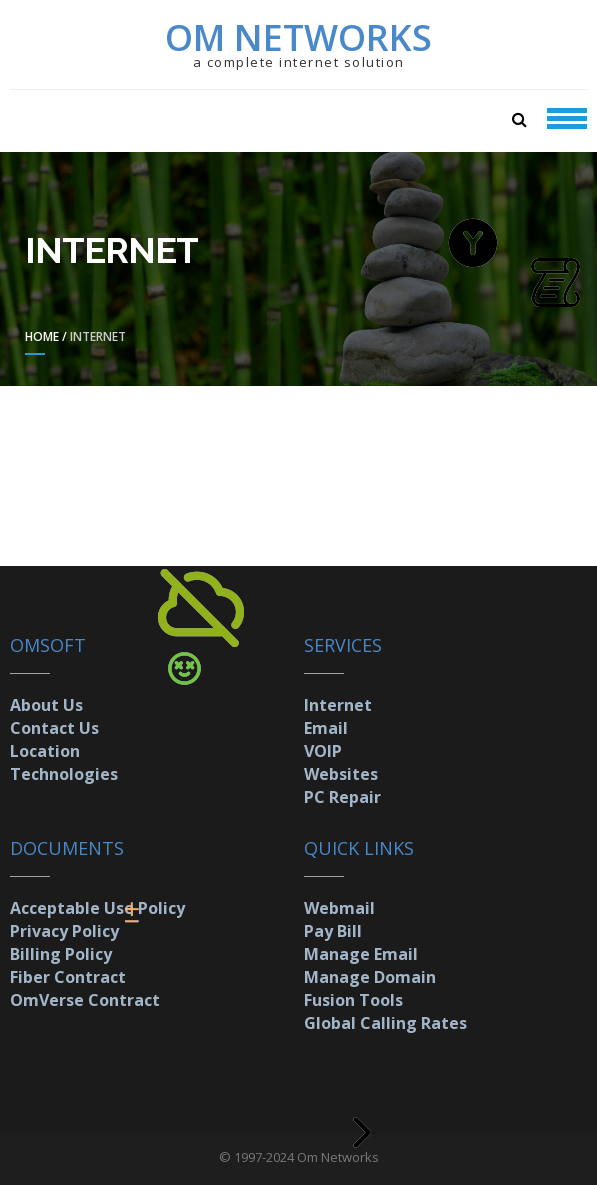 The height and width of the screenshot is (1185, 597). What do you see at coordinates (131, 912) in the screenshot?
I see `view code differences or changes` at bounding box center [131, 912].